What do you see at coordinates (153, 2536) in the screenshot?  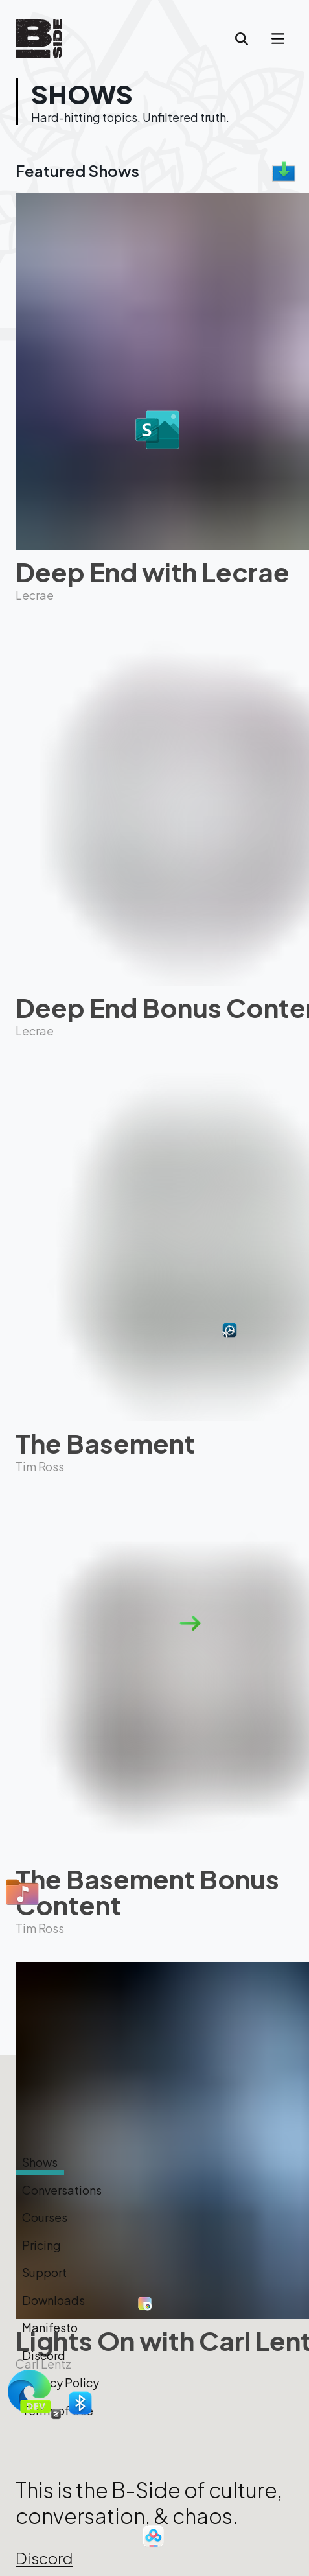 I see `open Baidu Netdisk cloud storage app` at bounding box center [153, 2536].